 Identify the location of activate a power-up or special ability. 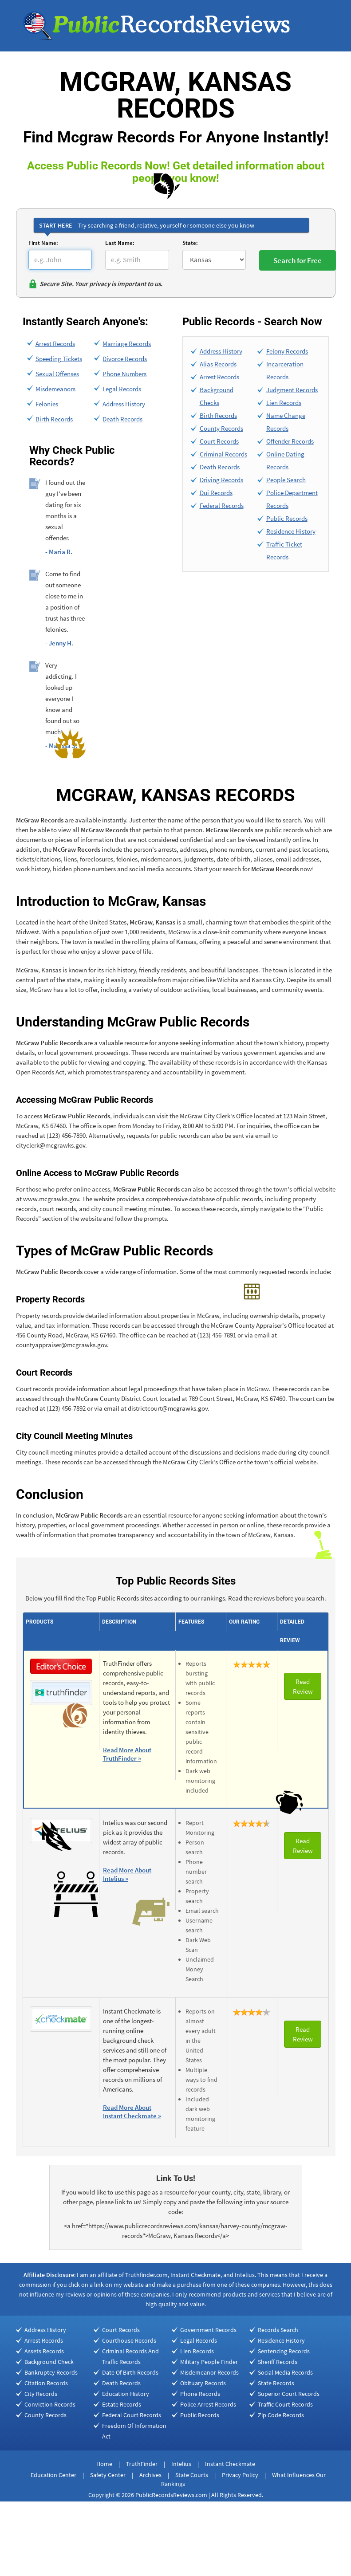
(70, 743).